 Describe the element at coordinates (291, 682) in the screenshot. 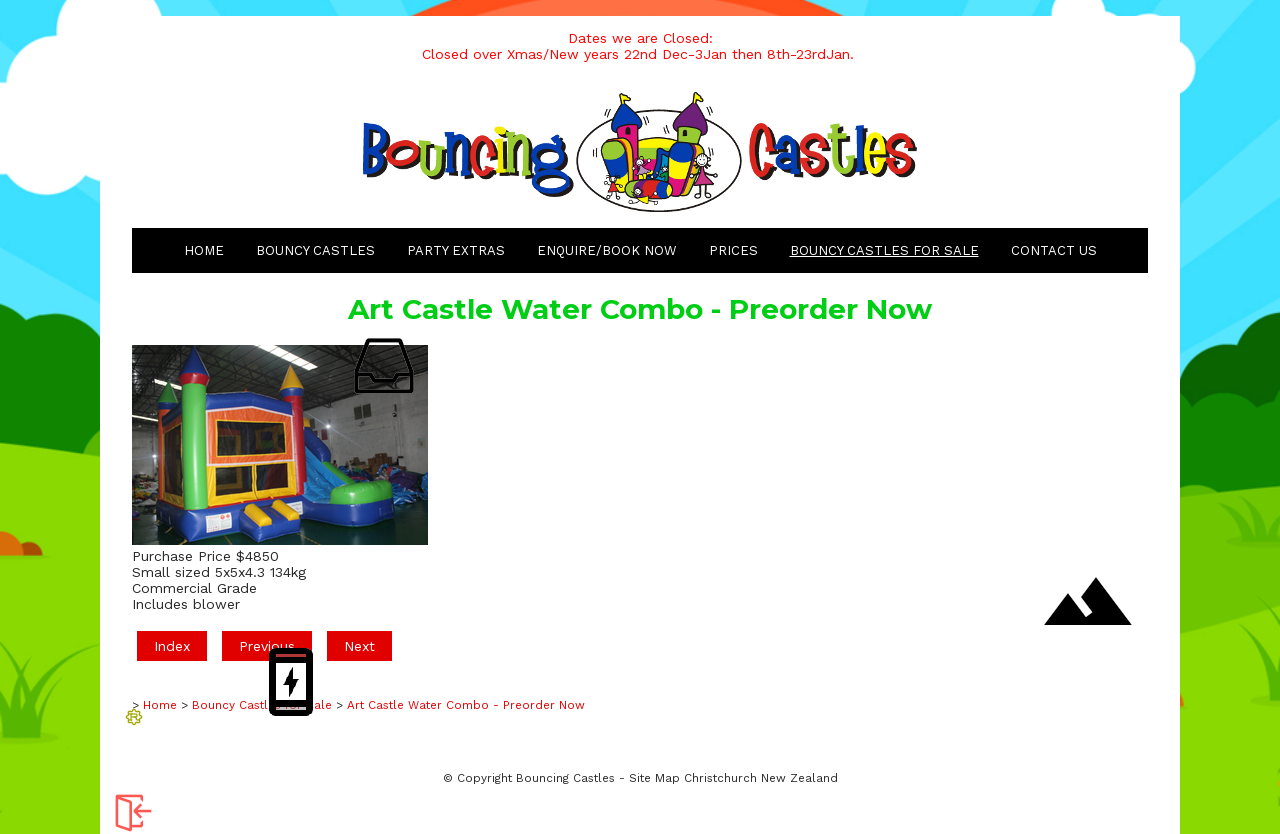

I see `find nearby electric vehicle charging stations` at that location.